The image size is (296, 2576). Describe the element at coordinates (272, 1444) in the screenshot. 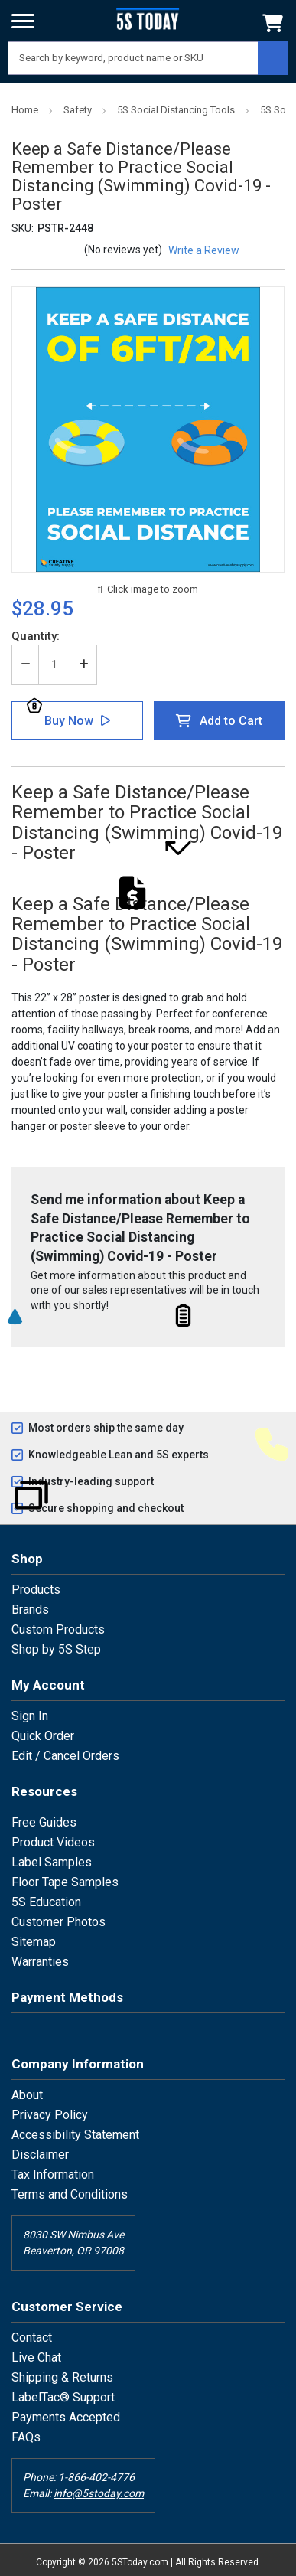

I see `make a phone call` at that location.